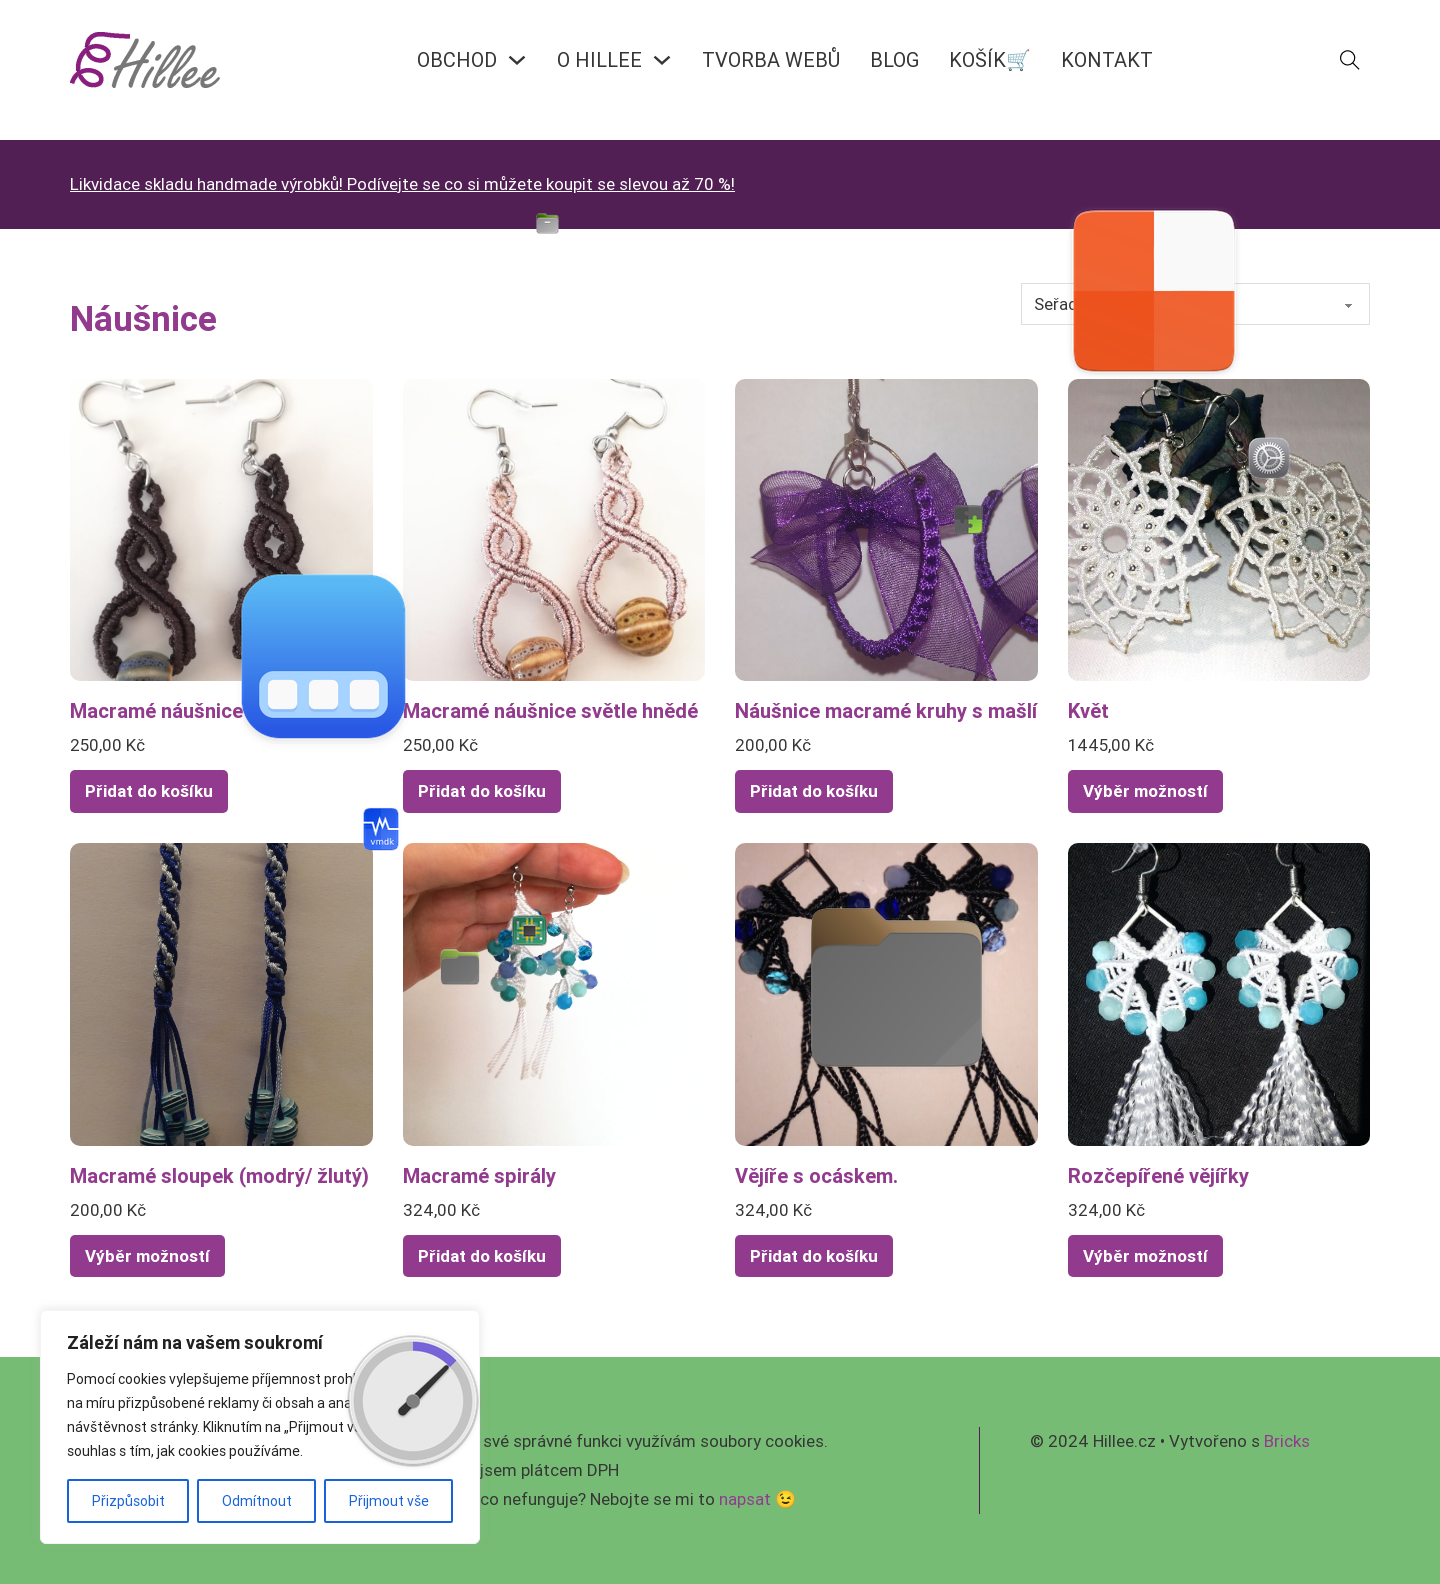  What do you see at coordinates (413, 1401) in the screenshot?
I see `open sysprof system profiler` at bounding box center [413, 1401].